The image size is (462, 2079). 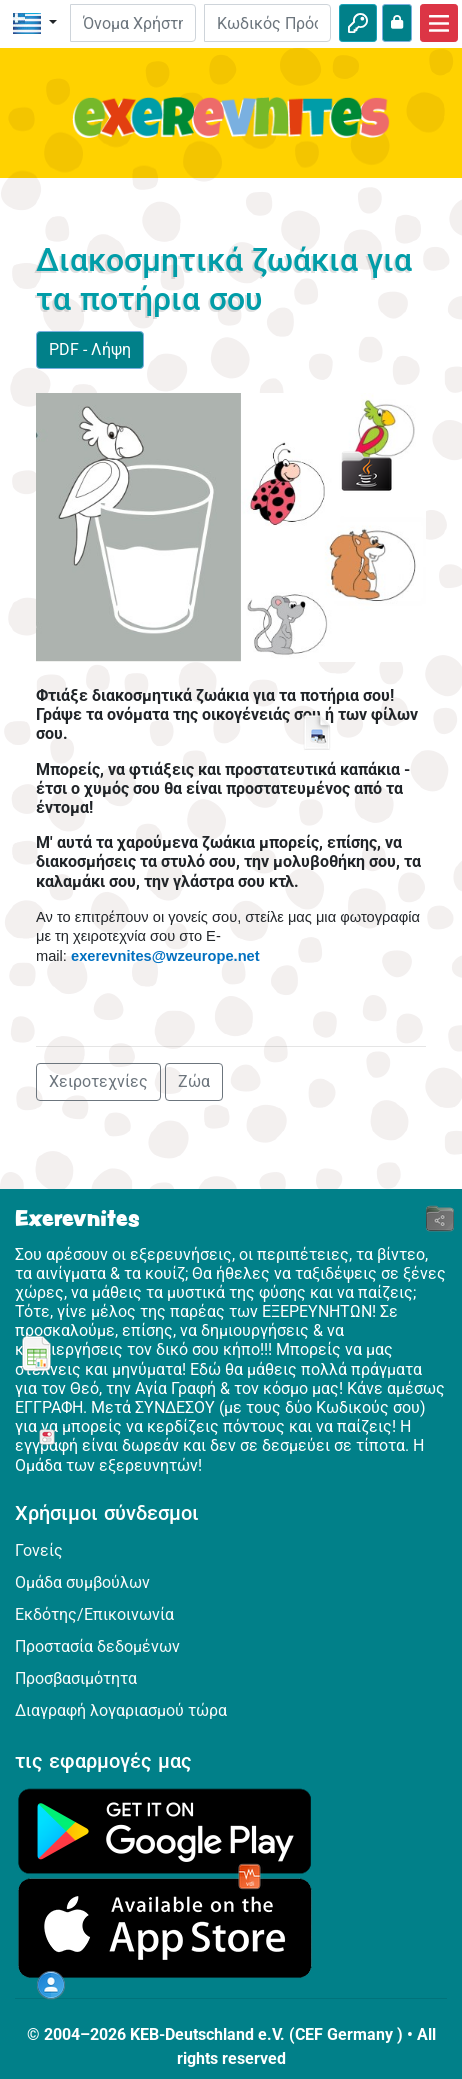 I want to click on open your public shared folder, so click(x=440, y=1218).